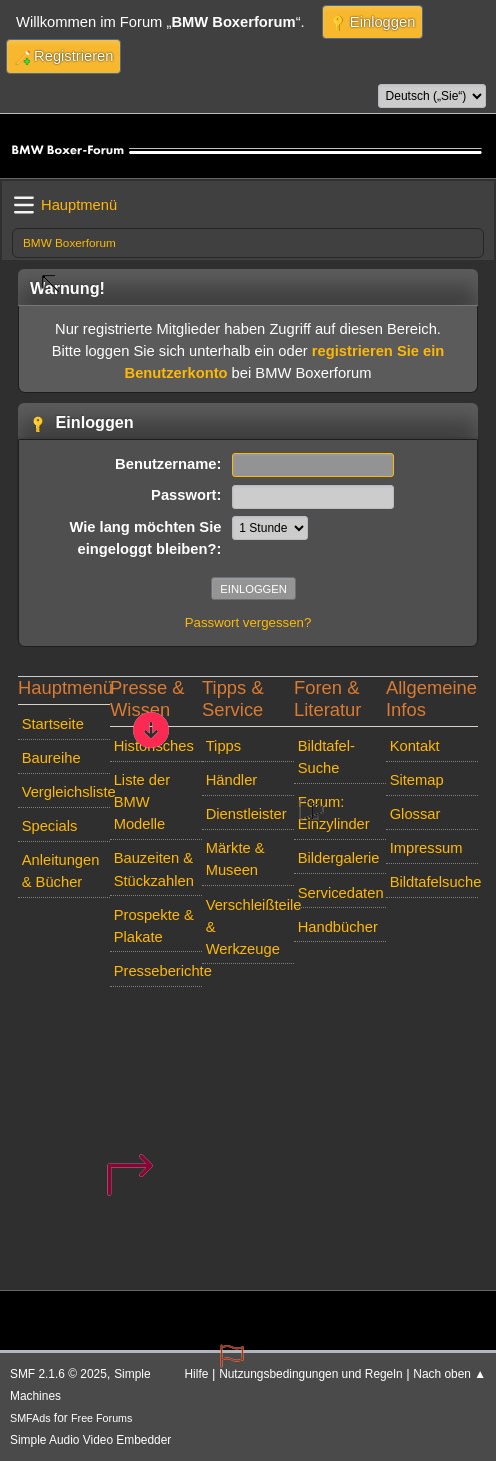 Image resolution: width=496 pixels, height=1461 pixels. What do you see at coordinates (130, 1175) in the screenshot?
I see `forward or share content` at bounding box center [130, 1175].